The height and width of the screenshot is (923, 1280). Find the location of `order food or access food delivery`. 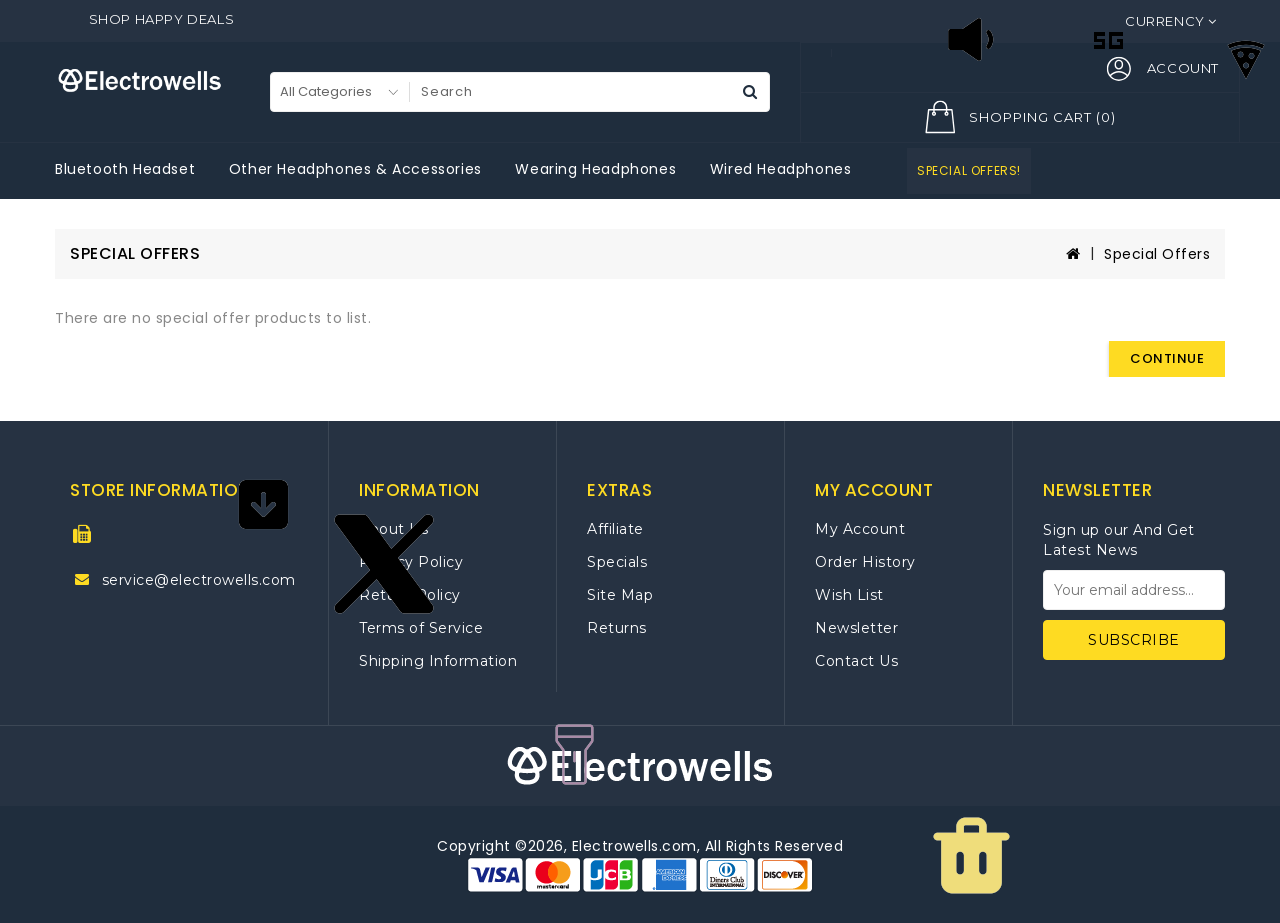

order food or access food delivery is located at coordinates (1246, 60).